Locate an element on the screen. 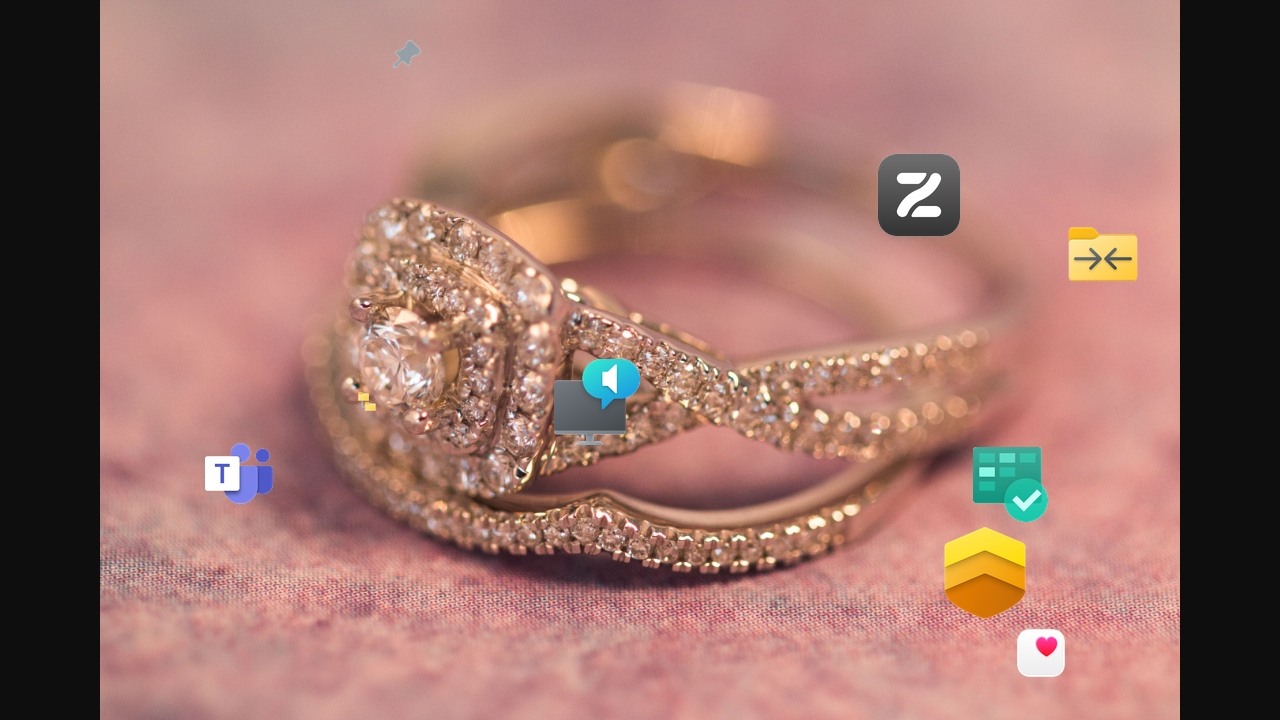  open zen browser is located at coordinates (919, 195).